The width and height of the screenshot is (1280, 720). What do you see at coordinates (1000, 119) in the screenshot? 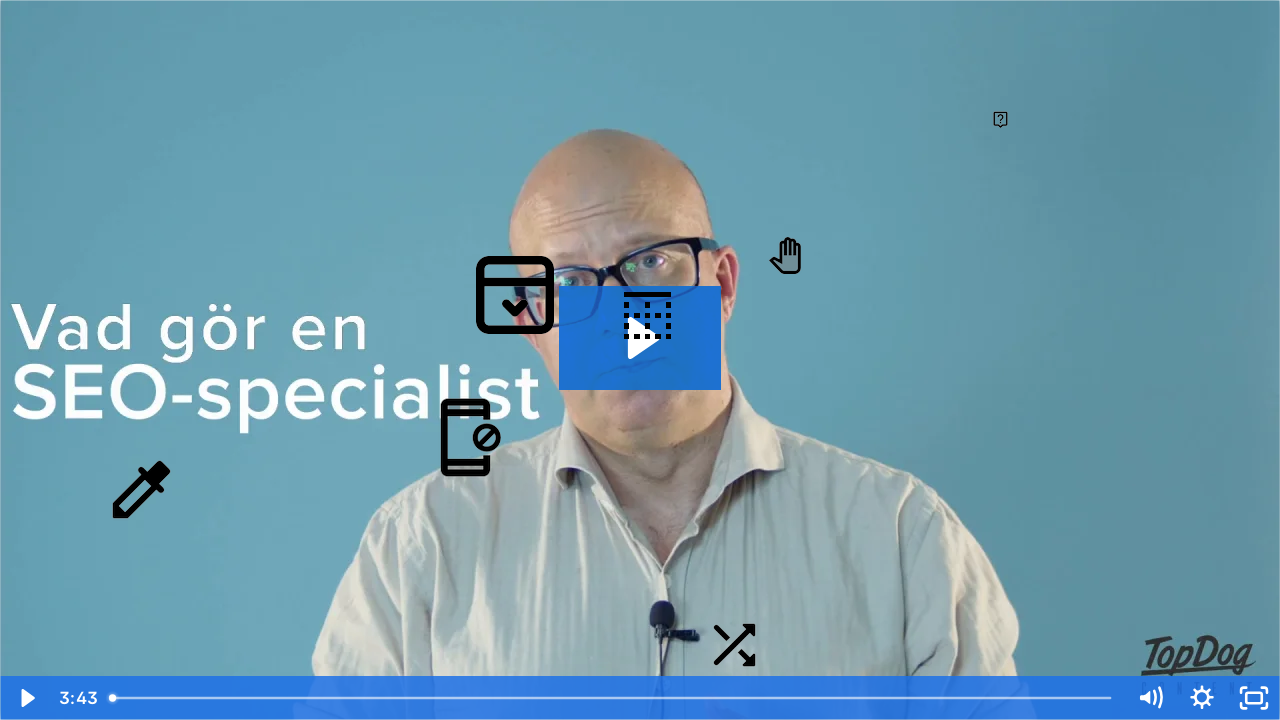
I see `access live help or support chat` at bounding box center [1000, 119].